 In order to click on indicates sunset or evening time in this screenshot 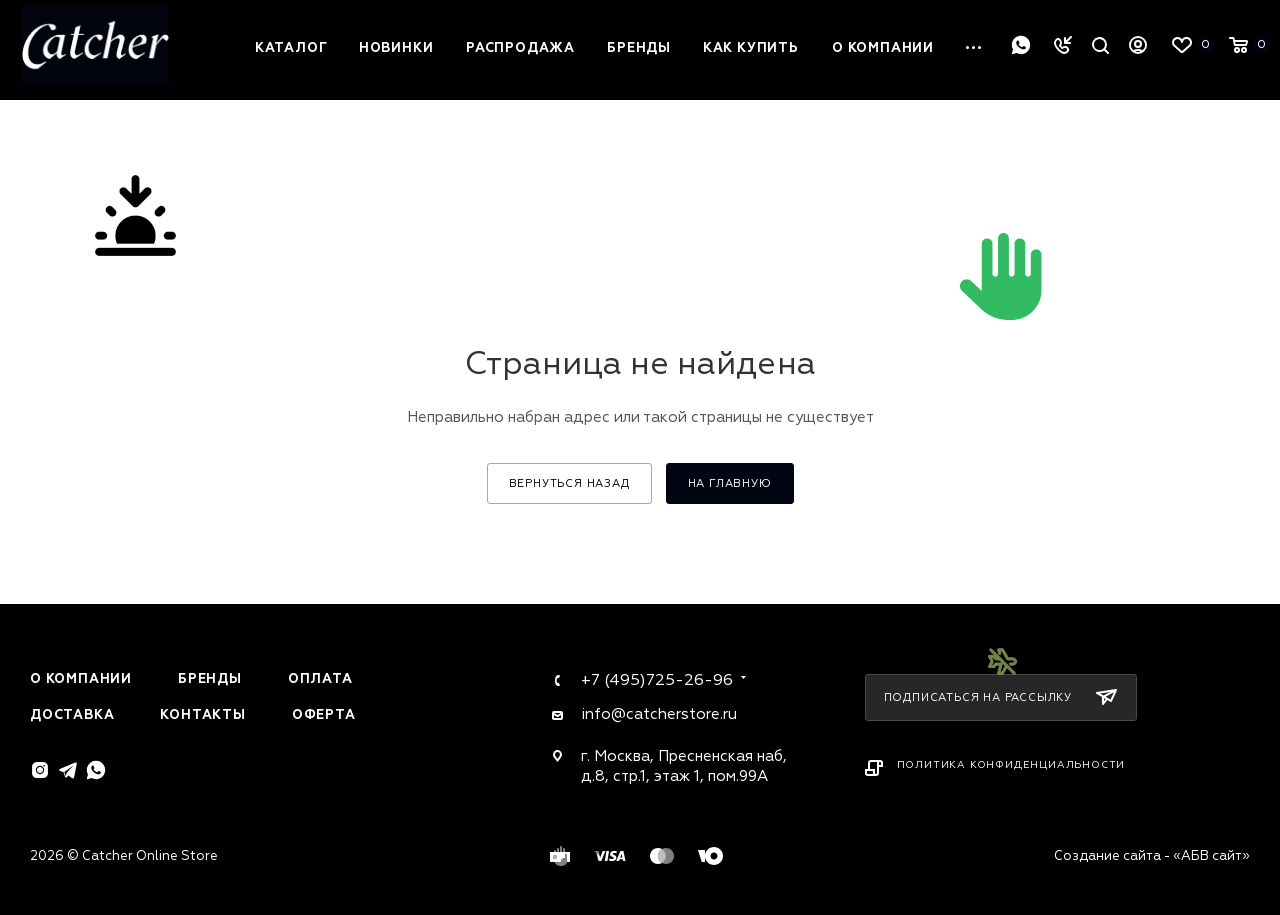, I will do `click(135, 215)`.